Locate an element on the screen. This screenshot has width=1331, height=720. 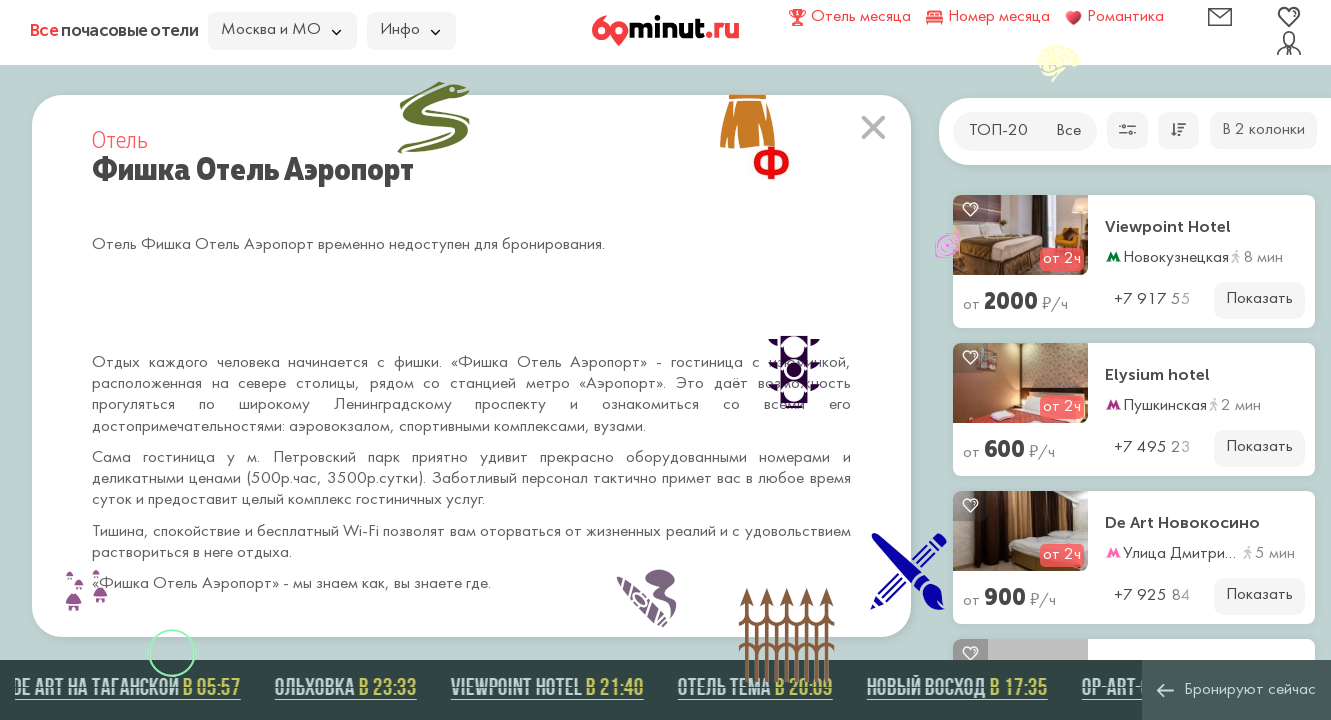
set up defensive barriers in-game is located at coordinates (786, 634).